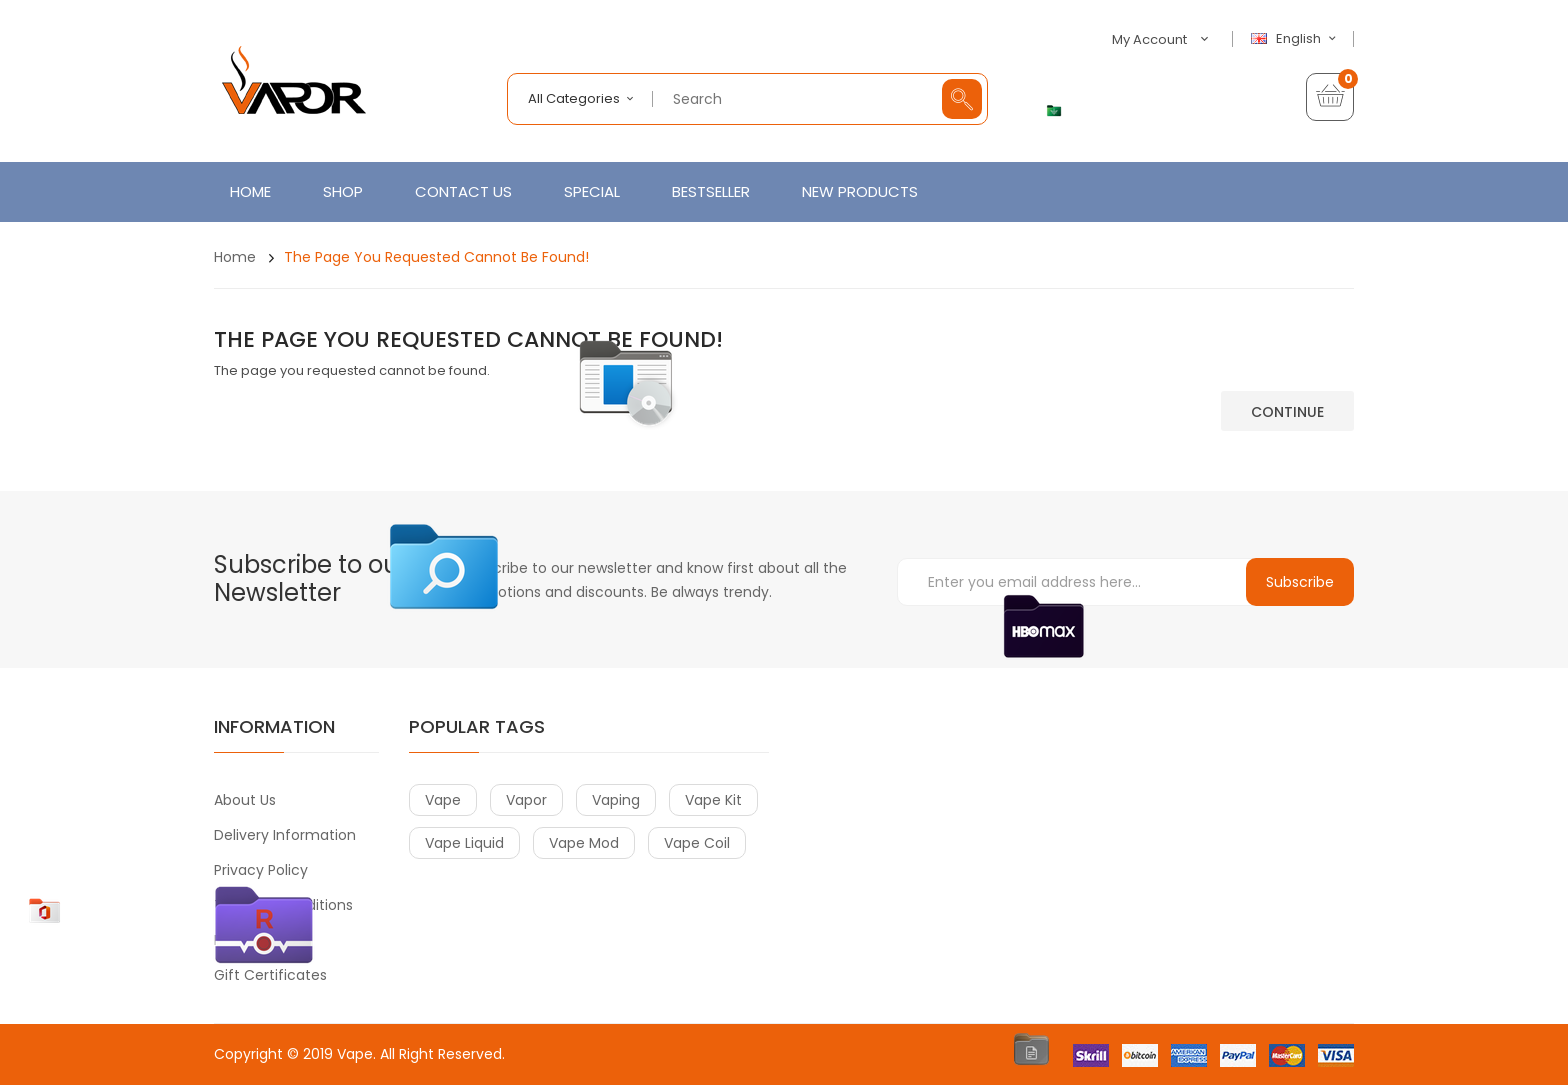 This screenshot has width=1568, height=1085. Describe the element at coordinates (263, 927) in the screenshot. I see `folder for Pokémon Team Rocket collection or fan content` at that location.